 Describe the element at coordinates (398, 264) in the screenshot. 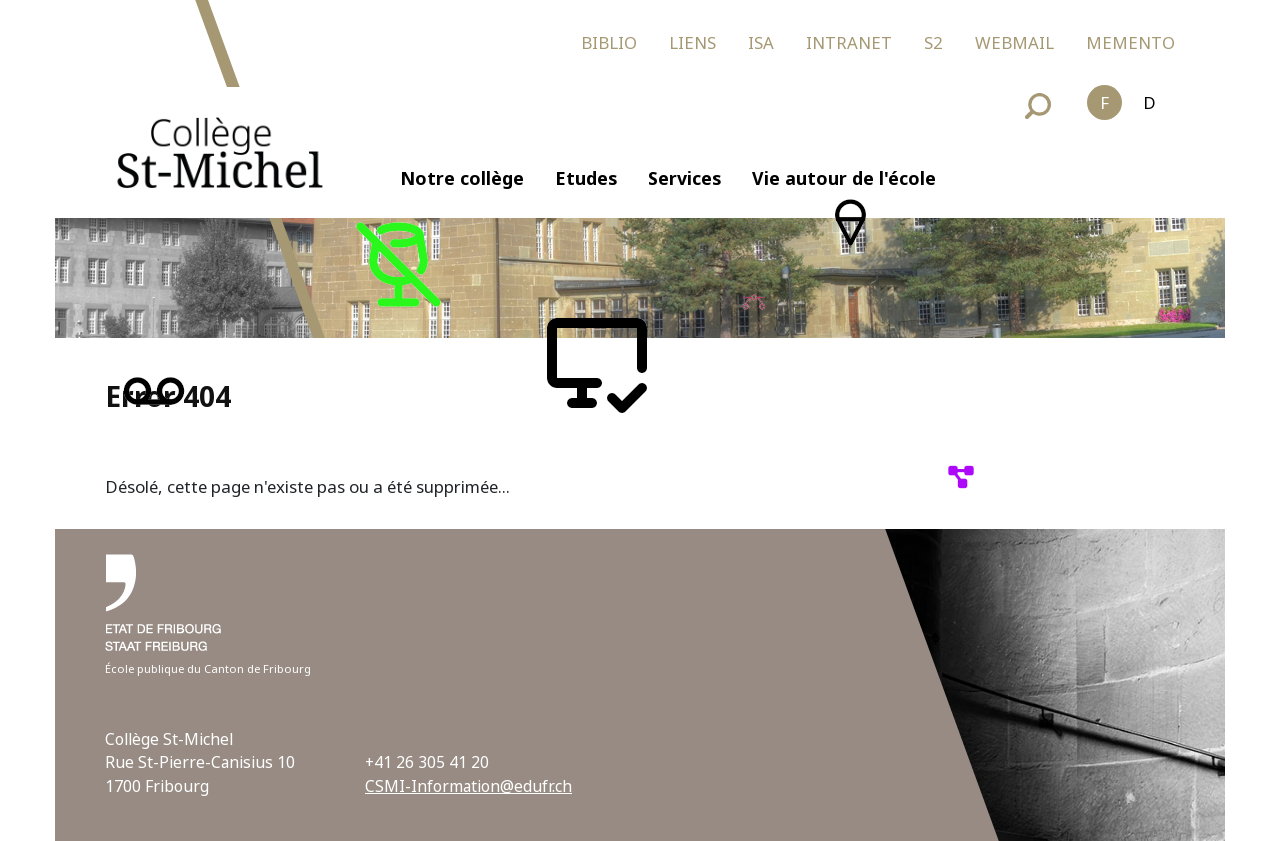

I see `indicates no drinks allowed` at that location.